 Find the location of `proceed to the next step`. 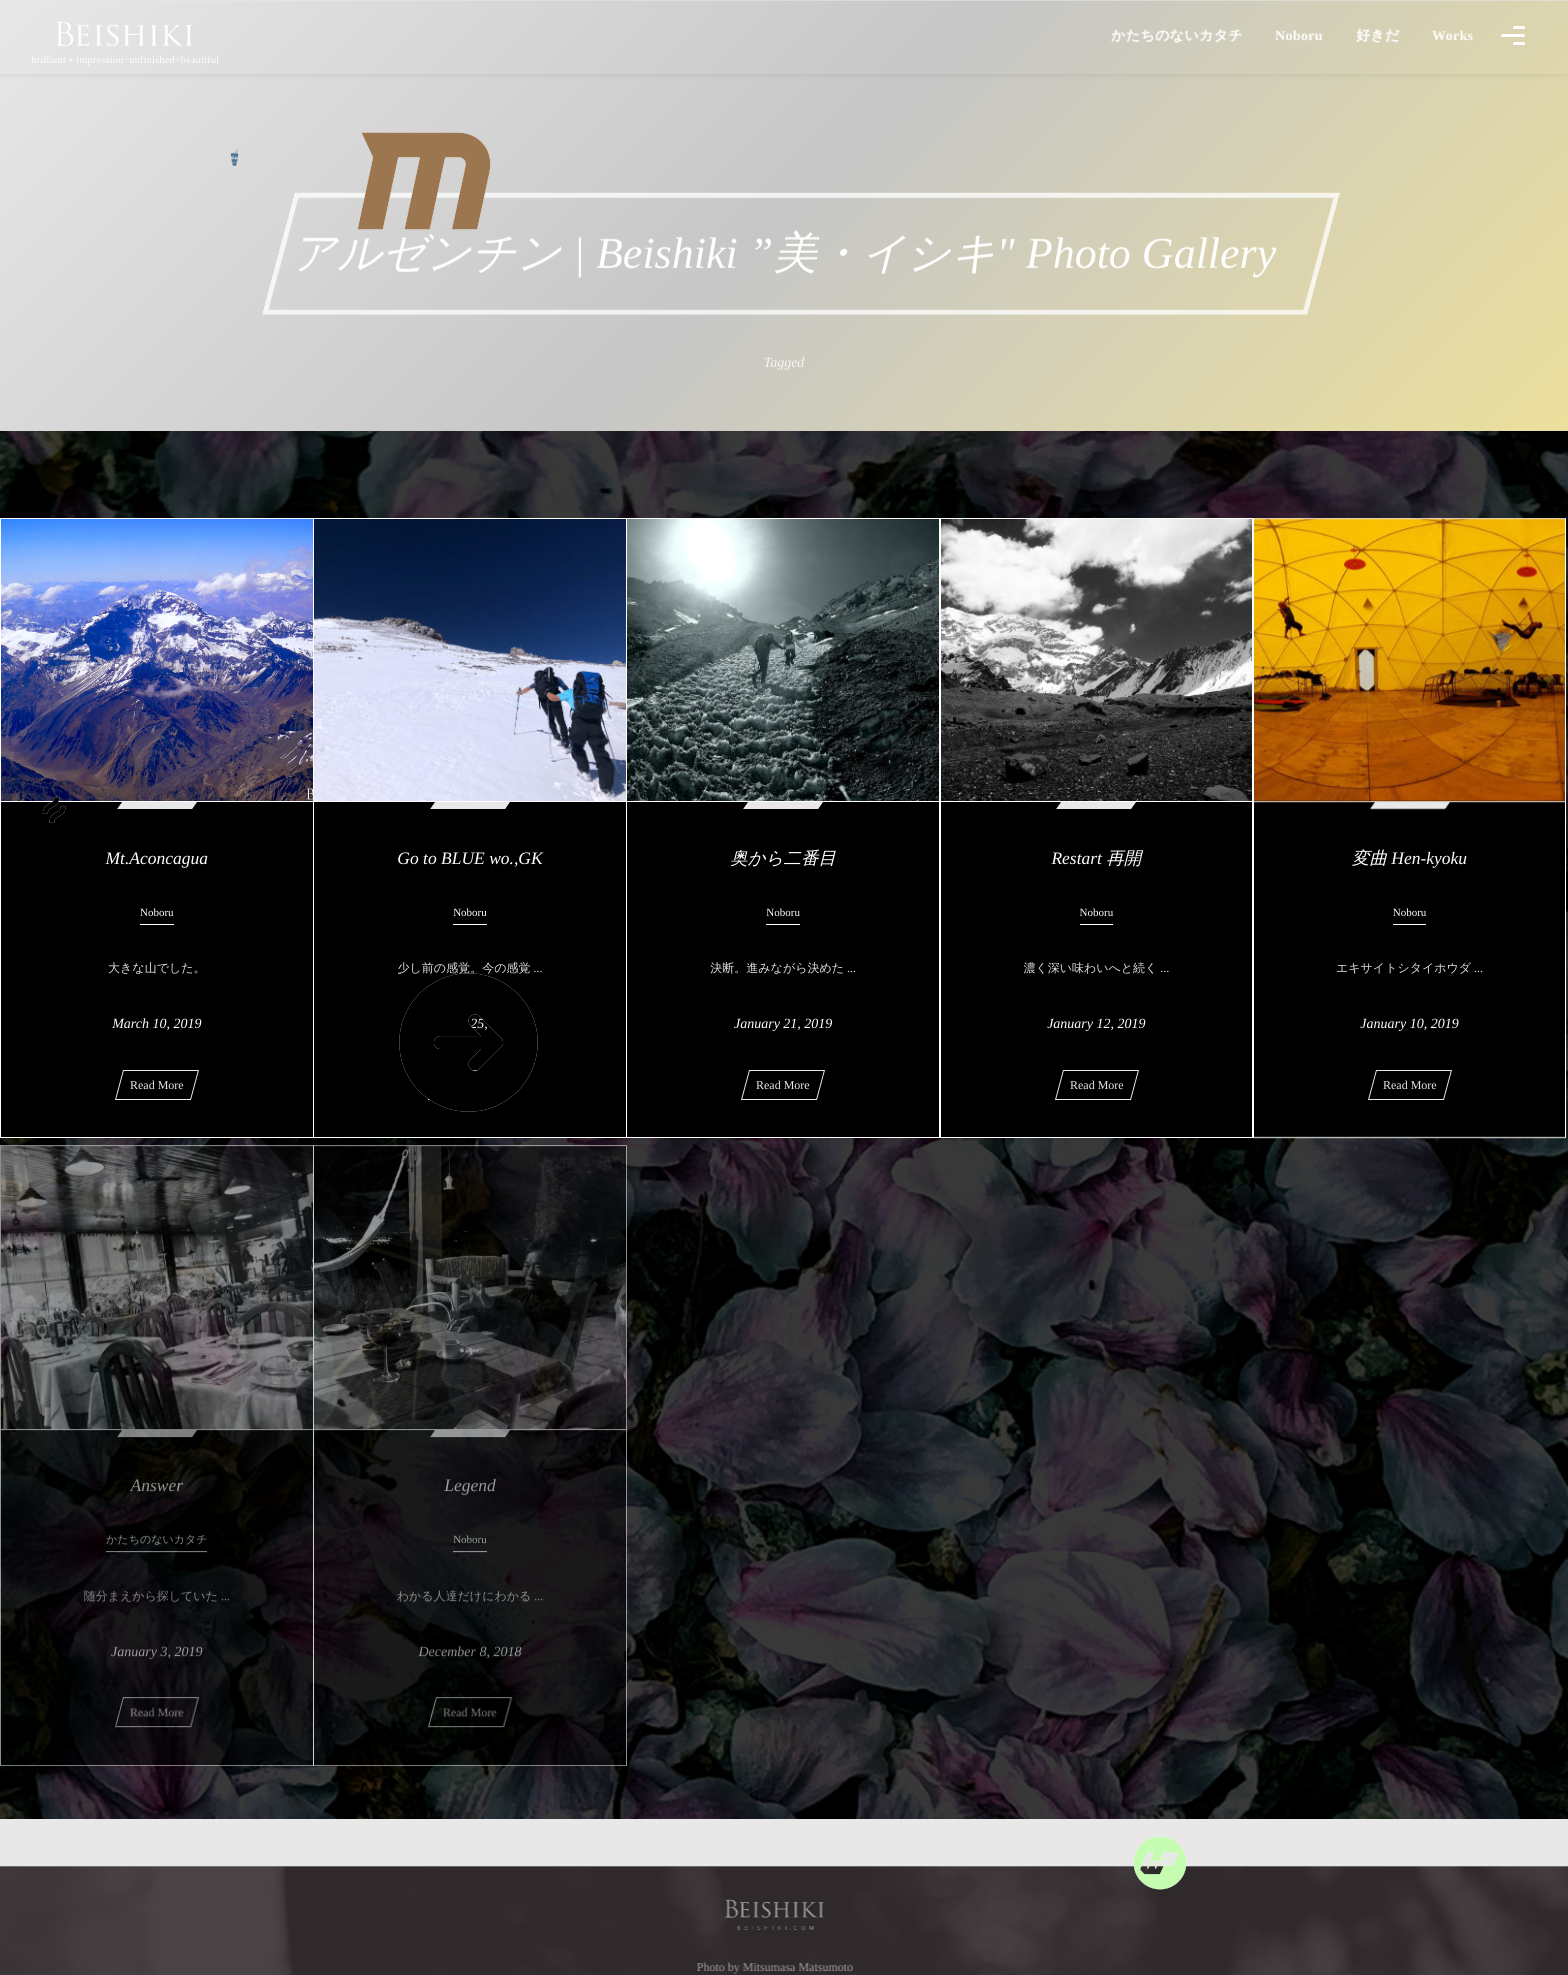

proceed to the next step is located at coordinates (468, 1042).